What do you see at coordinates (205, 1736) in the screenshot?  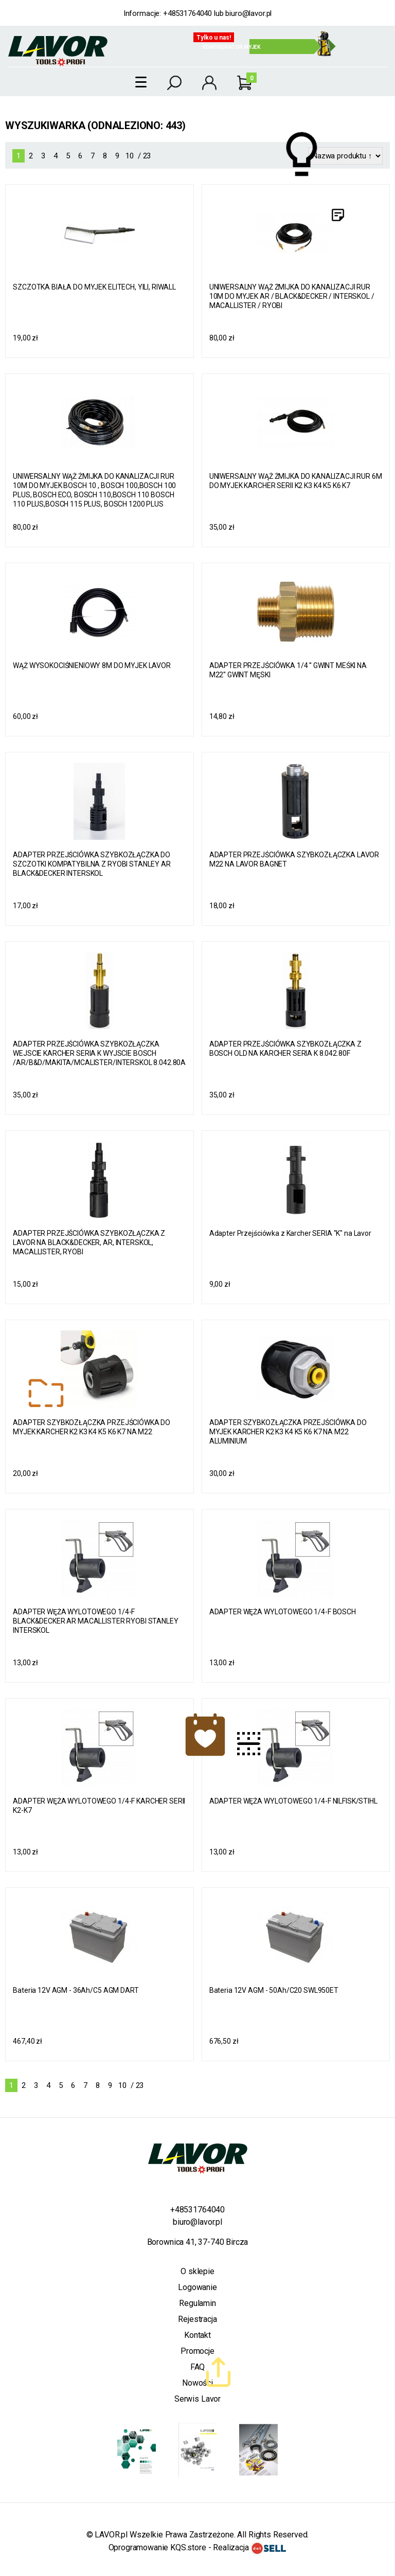 I see `view favorite or saved dates` at bounding box center [205, 1736].